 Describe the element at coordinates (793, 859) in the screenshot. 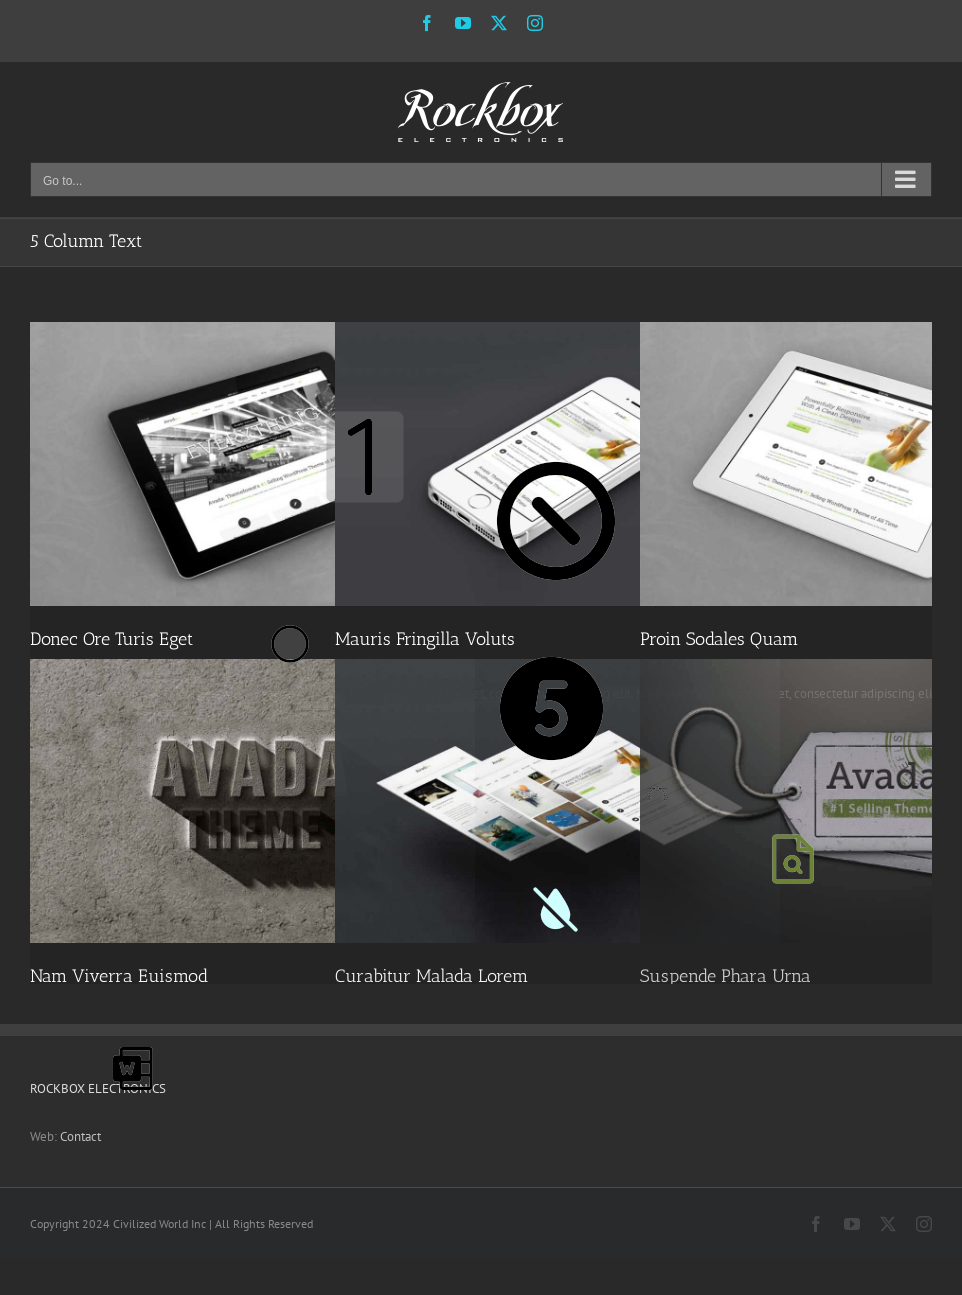

I see `search within a document` at that location.